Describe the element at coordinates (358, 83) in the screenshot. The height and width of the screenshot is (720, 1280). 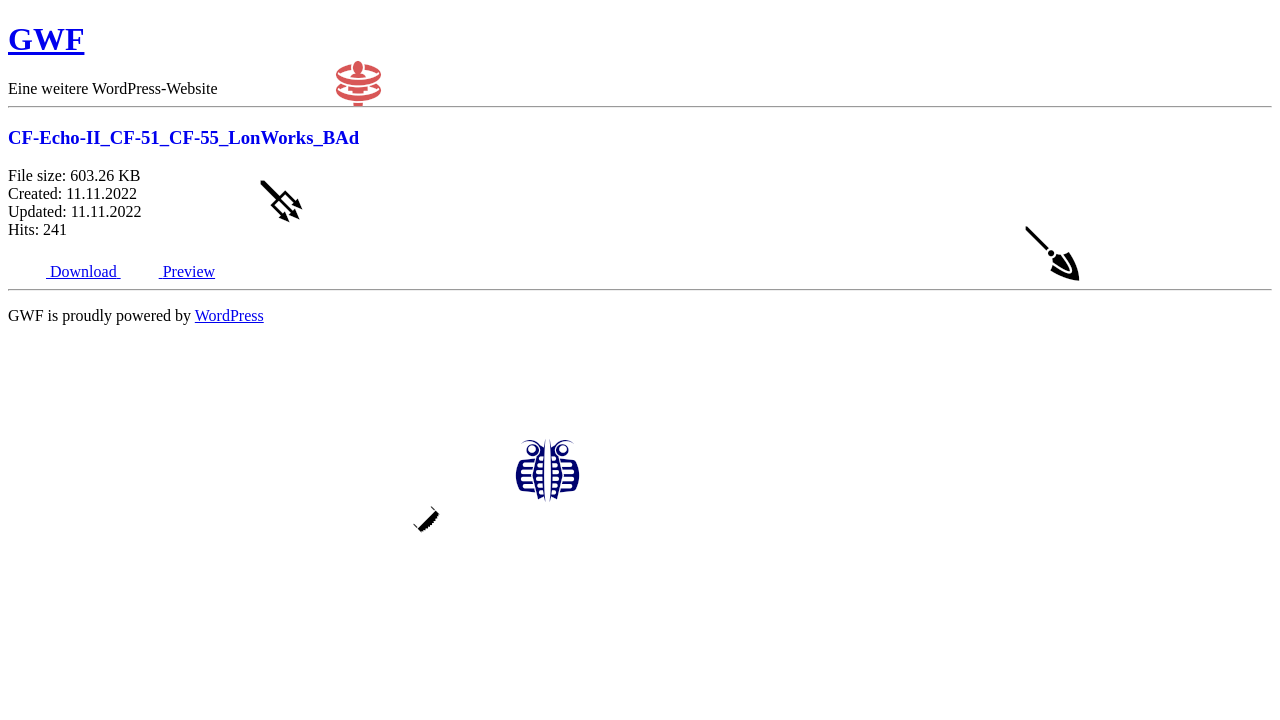
I see `activate teleportation portal` at that location.